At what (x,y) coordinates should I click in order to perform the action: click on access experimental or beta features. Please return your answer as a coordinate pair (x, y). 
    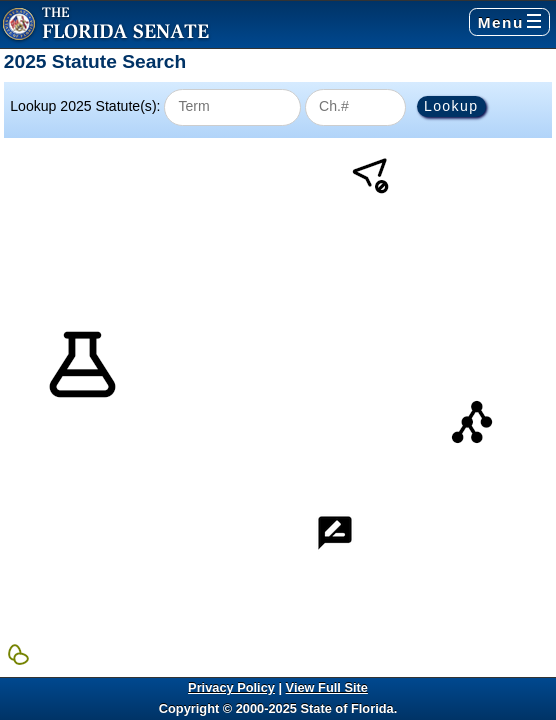
    Looking at the image, I should click on (82, 364).